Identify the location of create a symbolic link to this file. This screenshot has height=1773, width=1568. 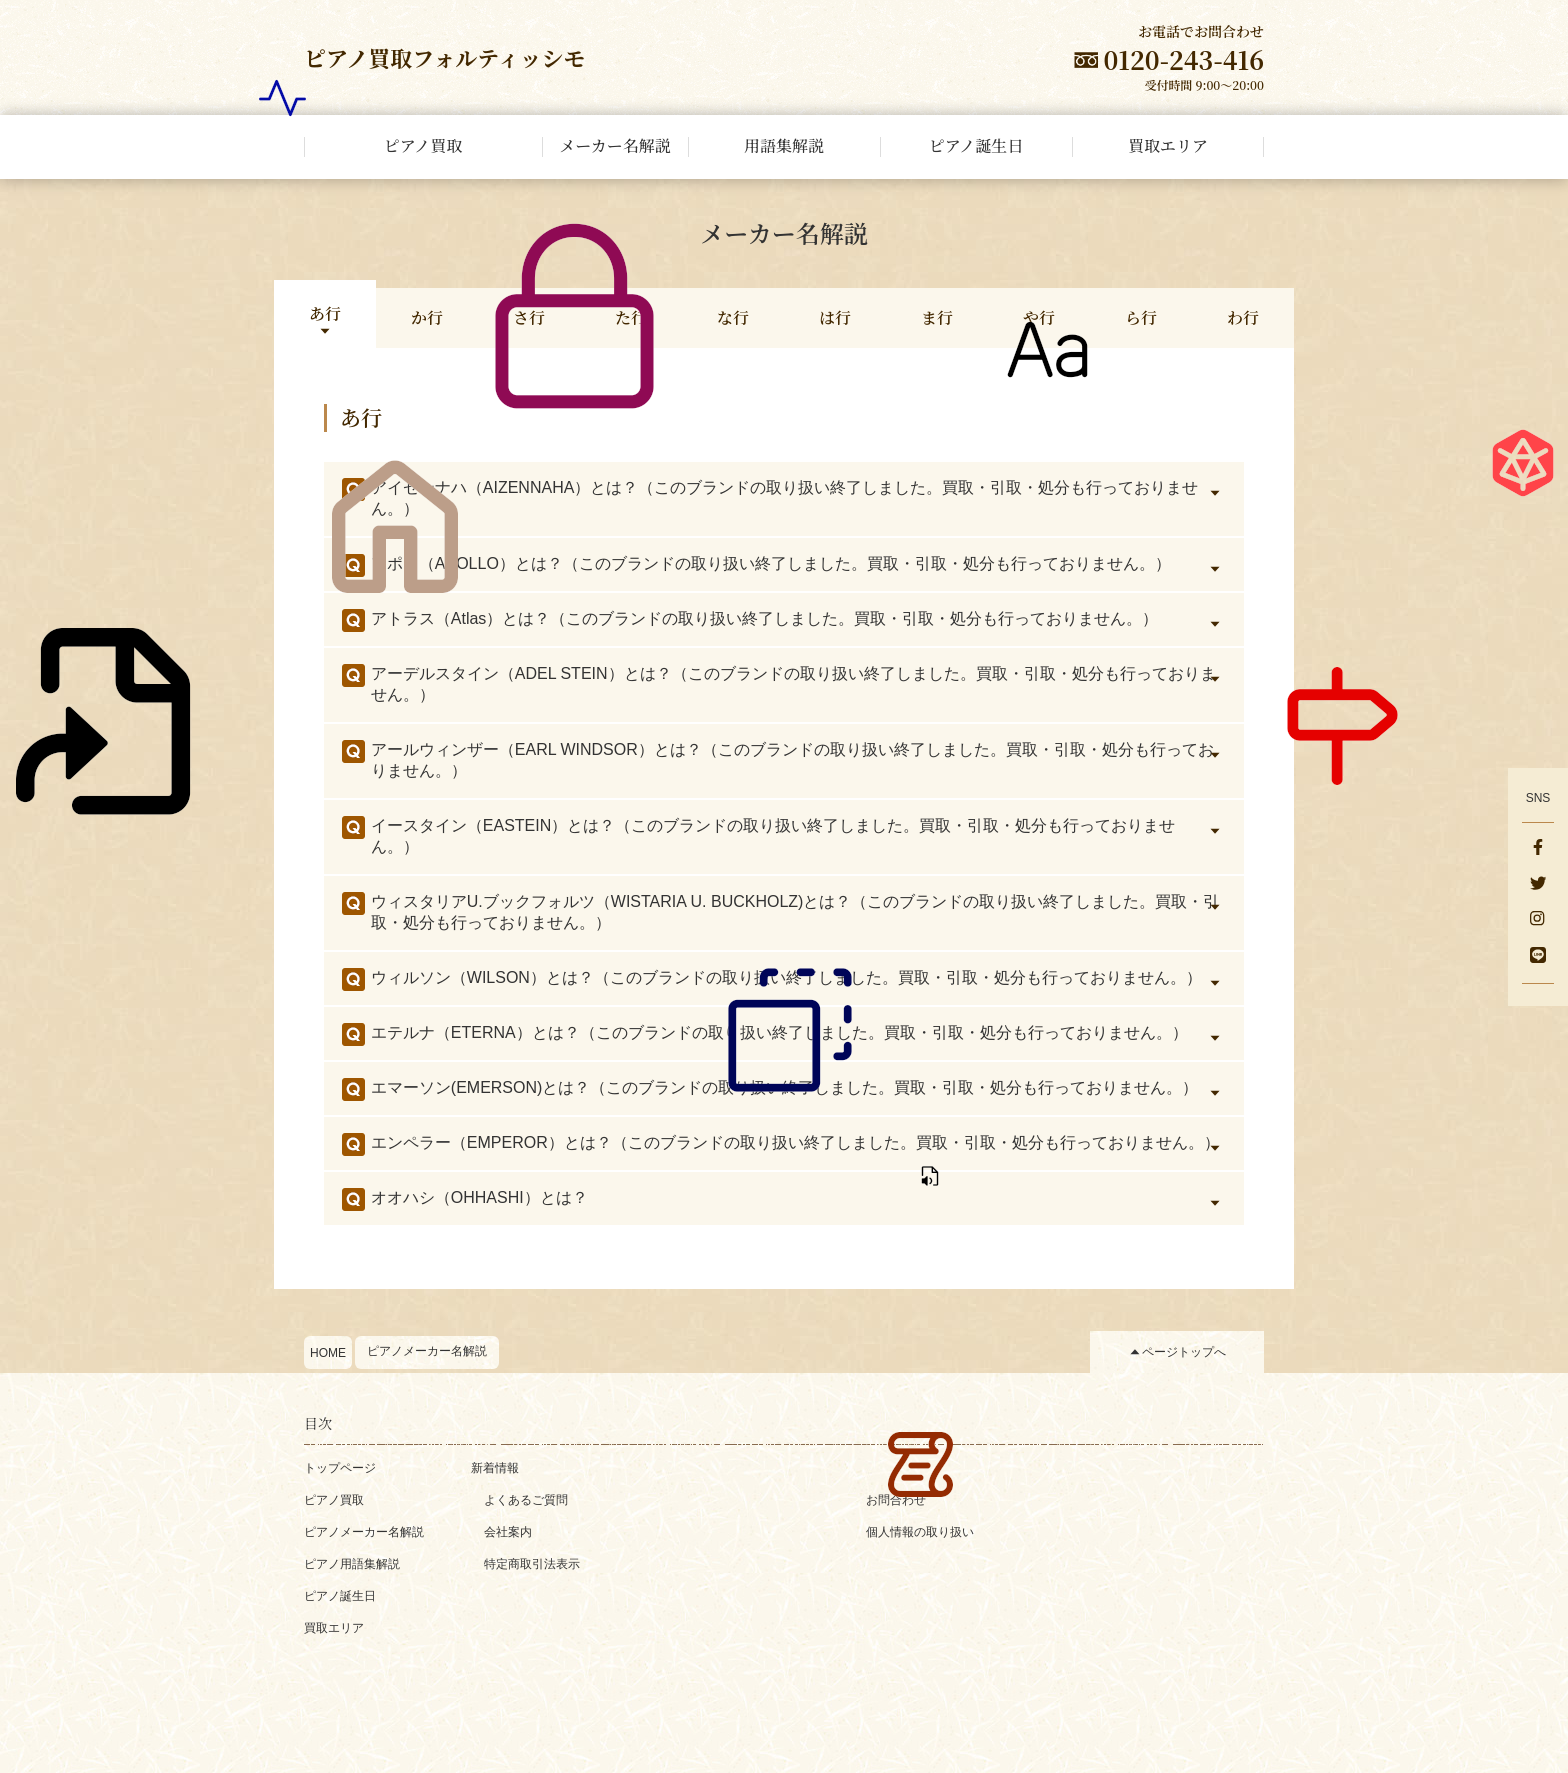
(115, 727).